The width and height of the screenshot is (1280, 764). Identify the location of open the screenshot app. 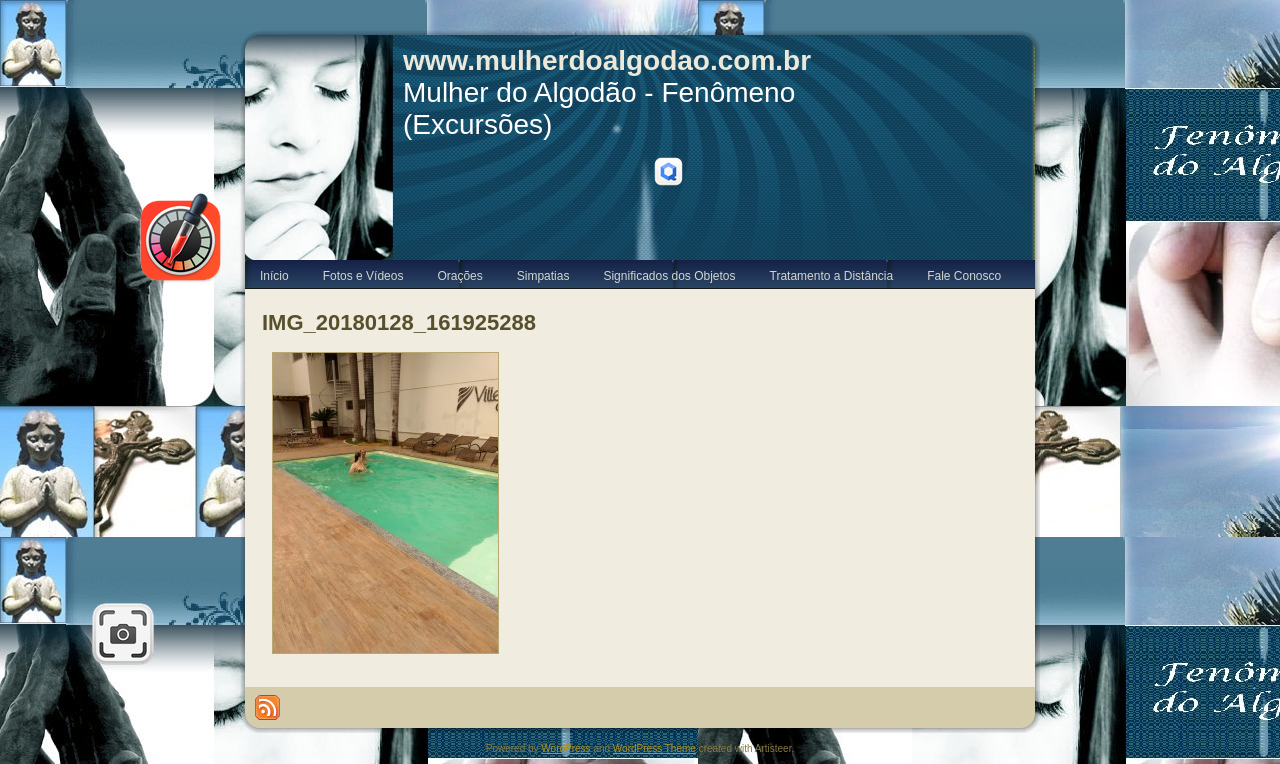
(123, 634).